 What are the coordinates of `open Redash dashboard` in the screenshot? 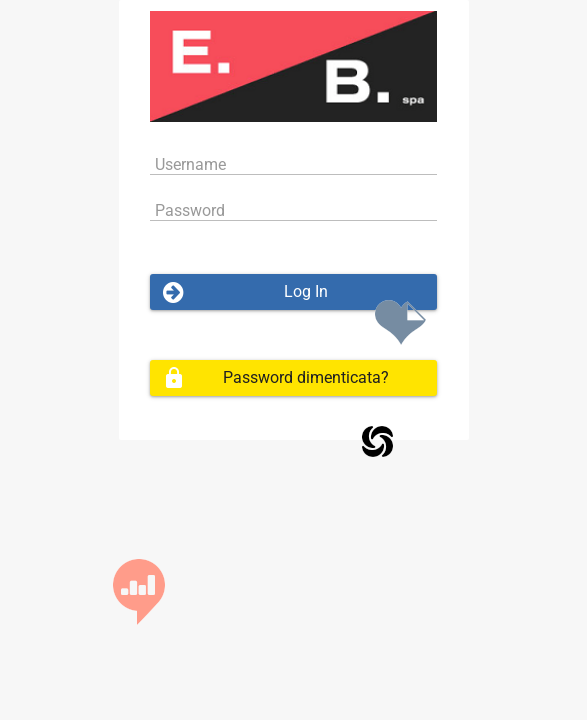 It's located at (139, 592).